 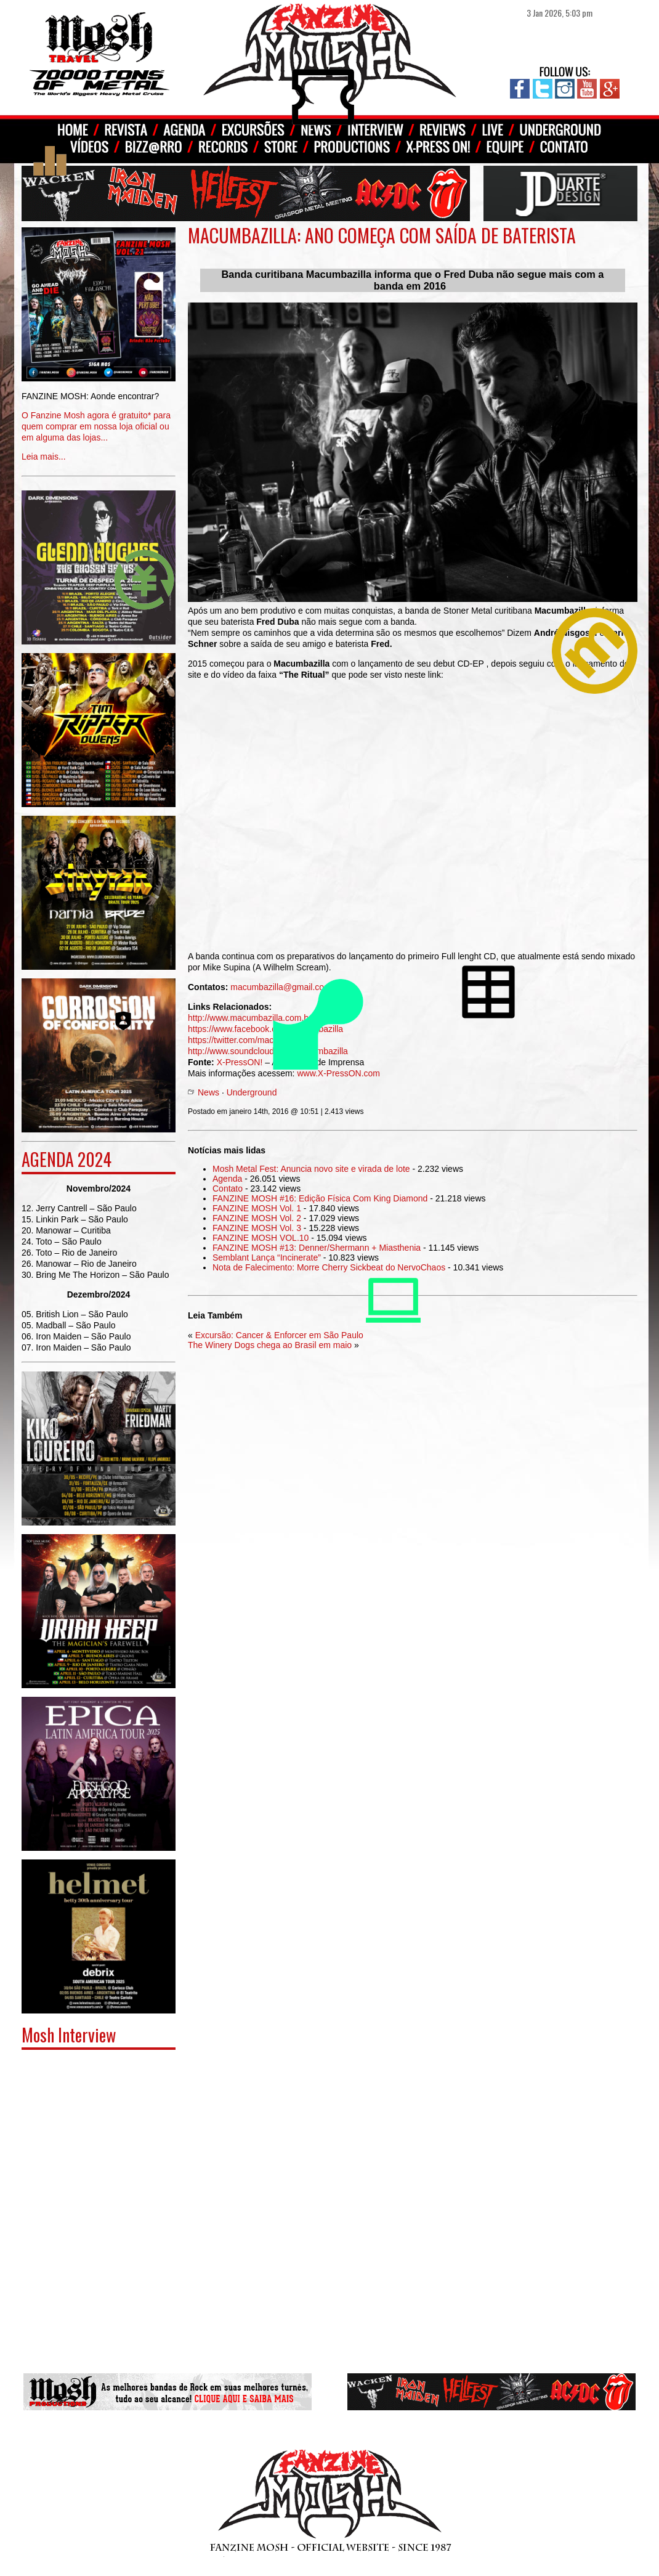 What do you see at coordinates (594, 651) in the screenshot?
I see `visit metacritic website` at bounding box center [594, 651].